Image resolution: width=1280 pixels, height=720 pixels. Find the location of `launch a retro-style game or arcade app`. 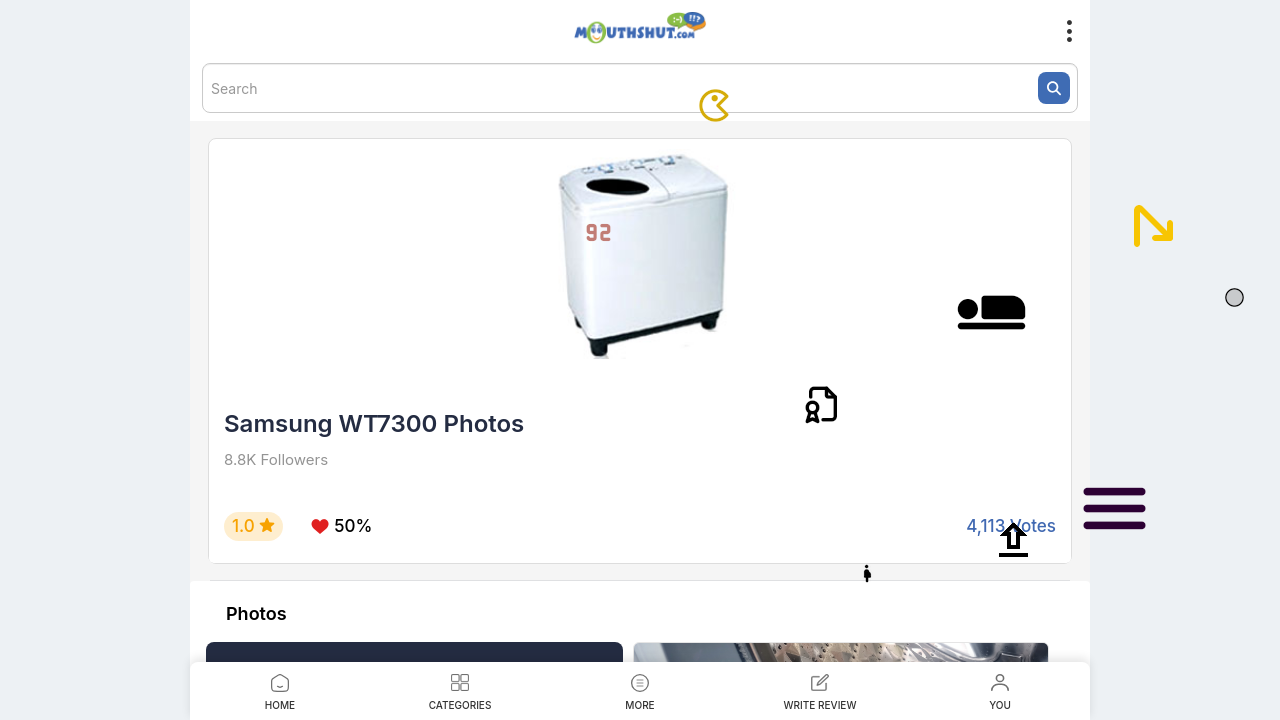

launch a retro-style game or arcade app is located at coordinates (715, 105).